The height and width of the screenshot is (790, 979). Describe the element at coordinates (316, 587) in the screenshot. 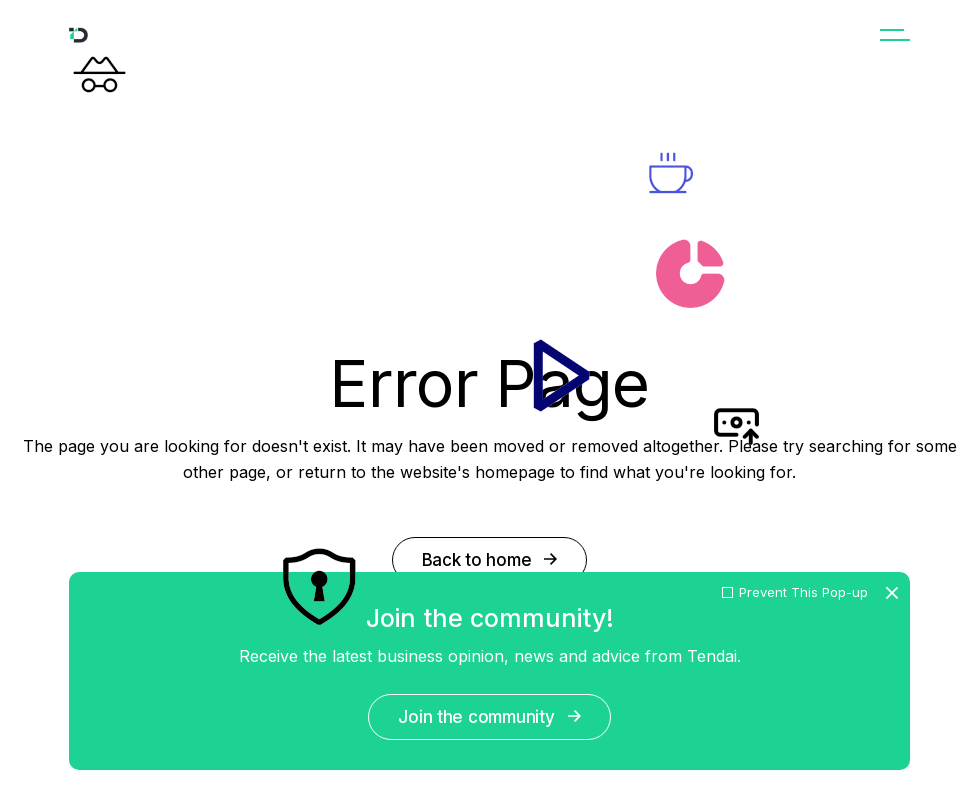

I see `access security or privacy settings` at that location.